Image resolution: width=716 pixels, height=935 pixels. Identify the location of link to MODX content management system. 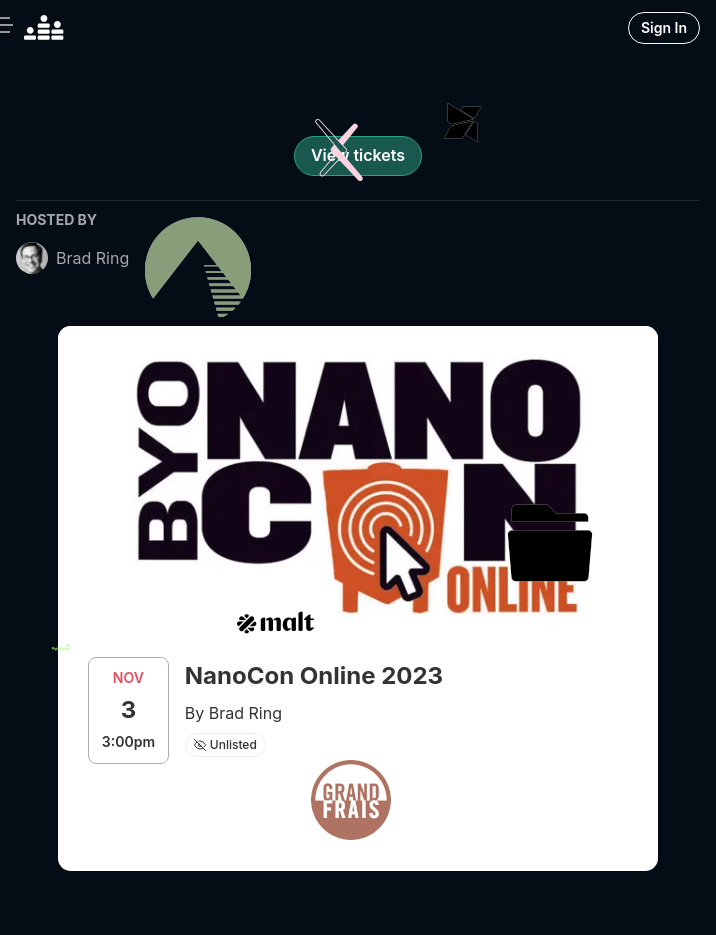
(462, 122).